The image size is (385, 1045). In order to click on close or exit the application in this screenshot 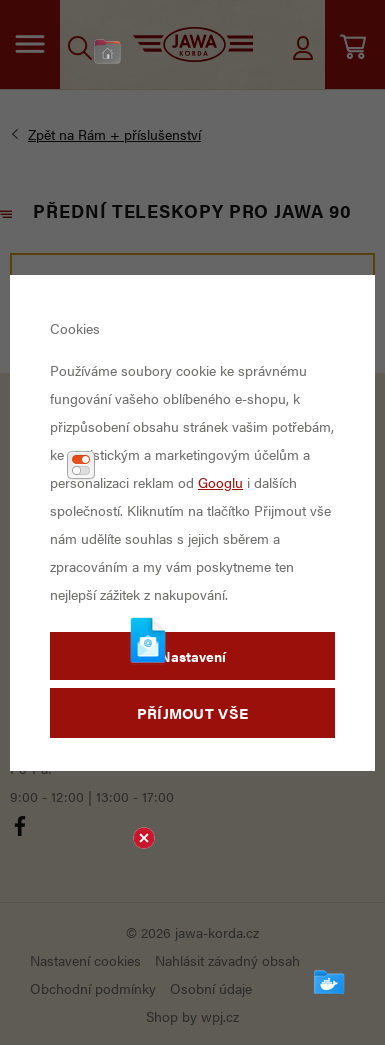, I will do `click(144, 838)`.